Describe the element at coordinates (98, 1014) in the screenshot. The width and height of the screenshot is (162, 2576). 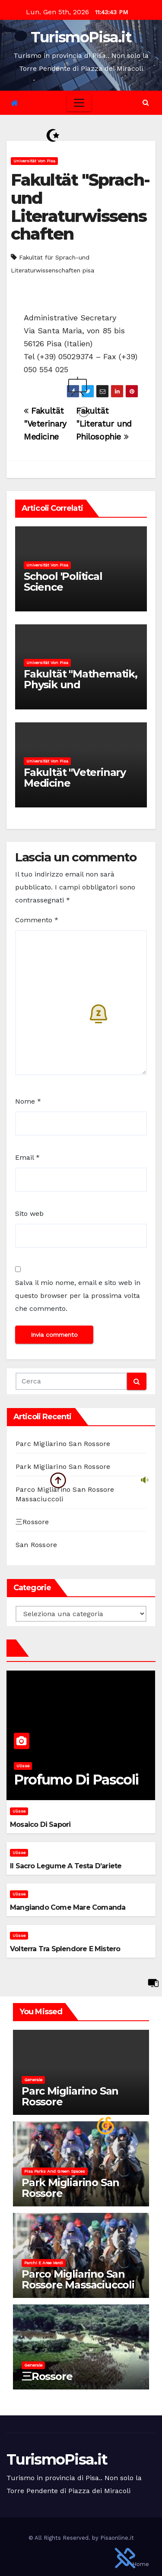
I see `mute notifications while sleeping` at that location.